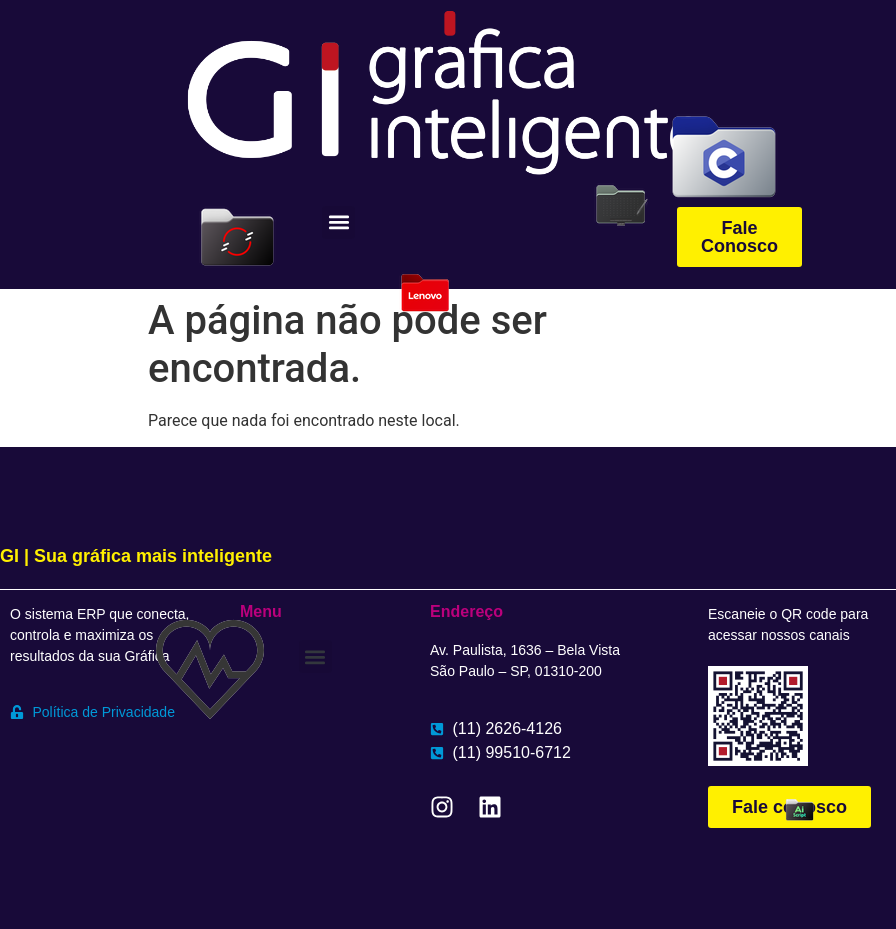 The width and height of the screenshot is (896, 929). Describe the element at coordinates (425, 294) in the screenshot. I see `open folder containing Lenovo files or applications` at that location.